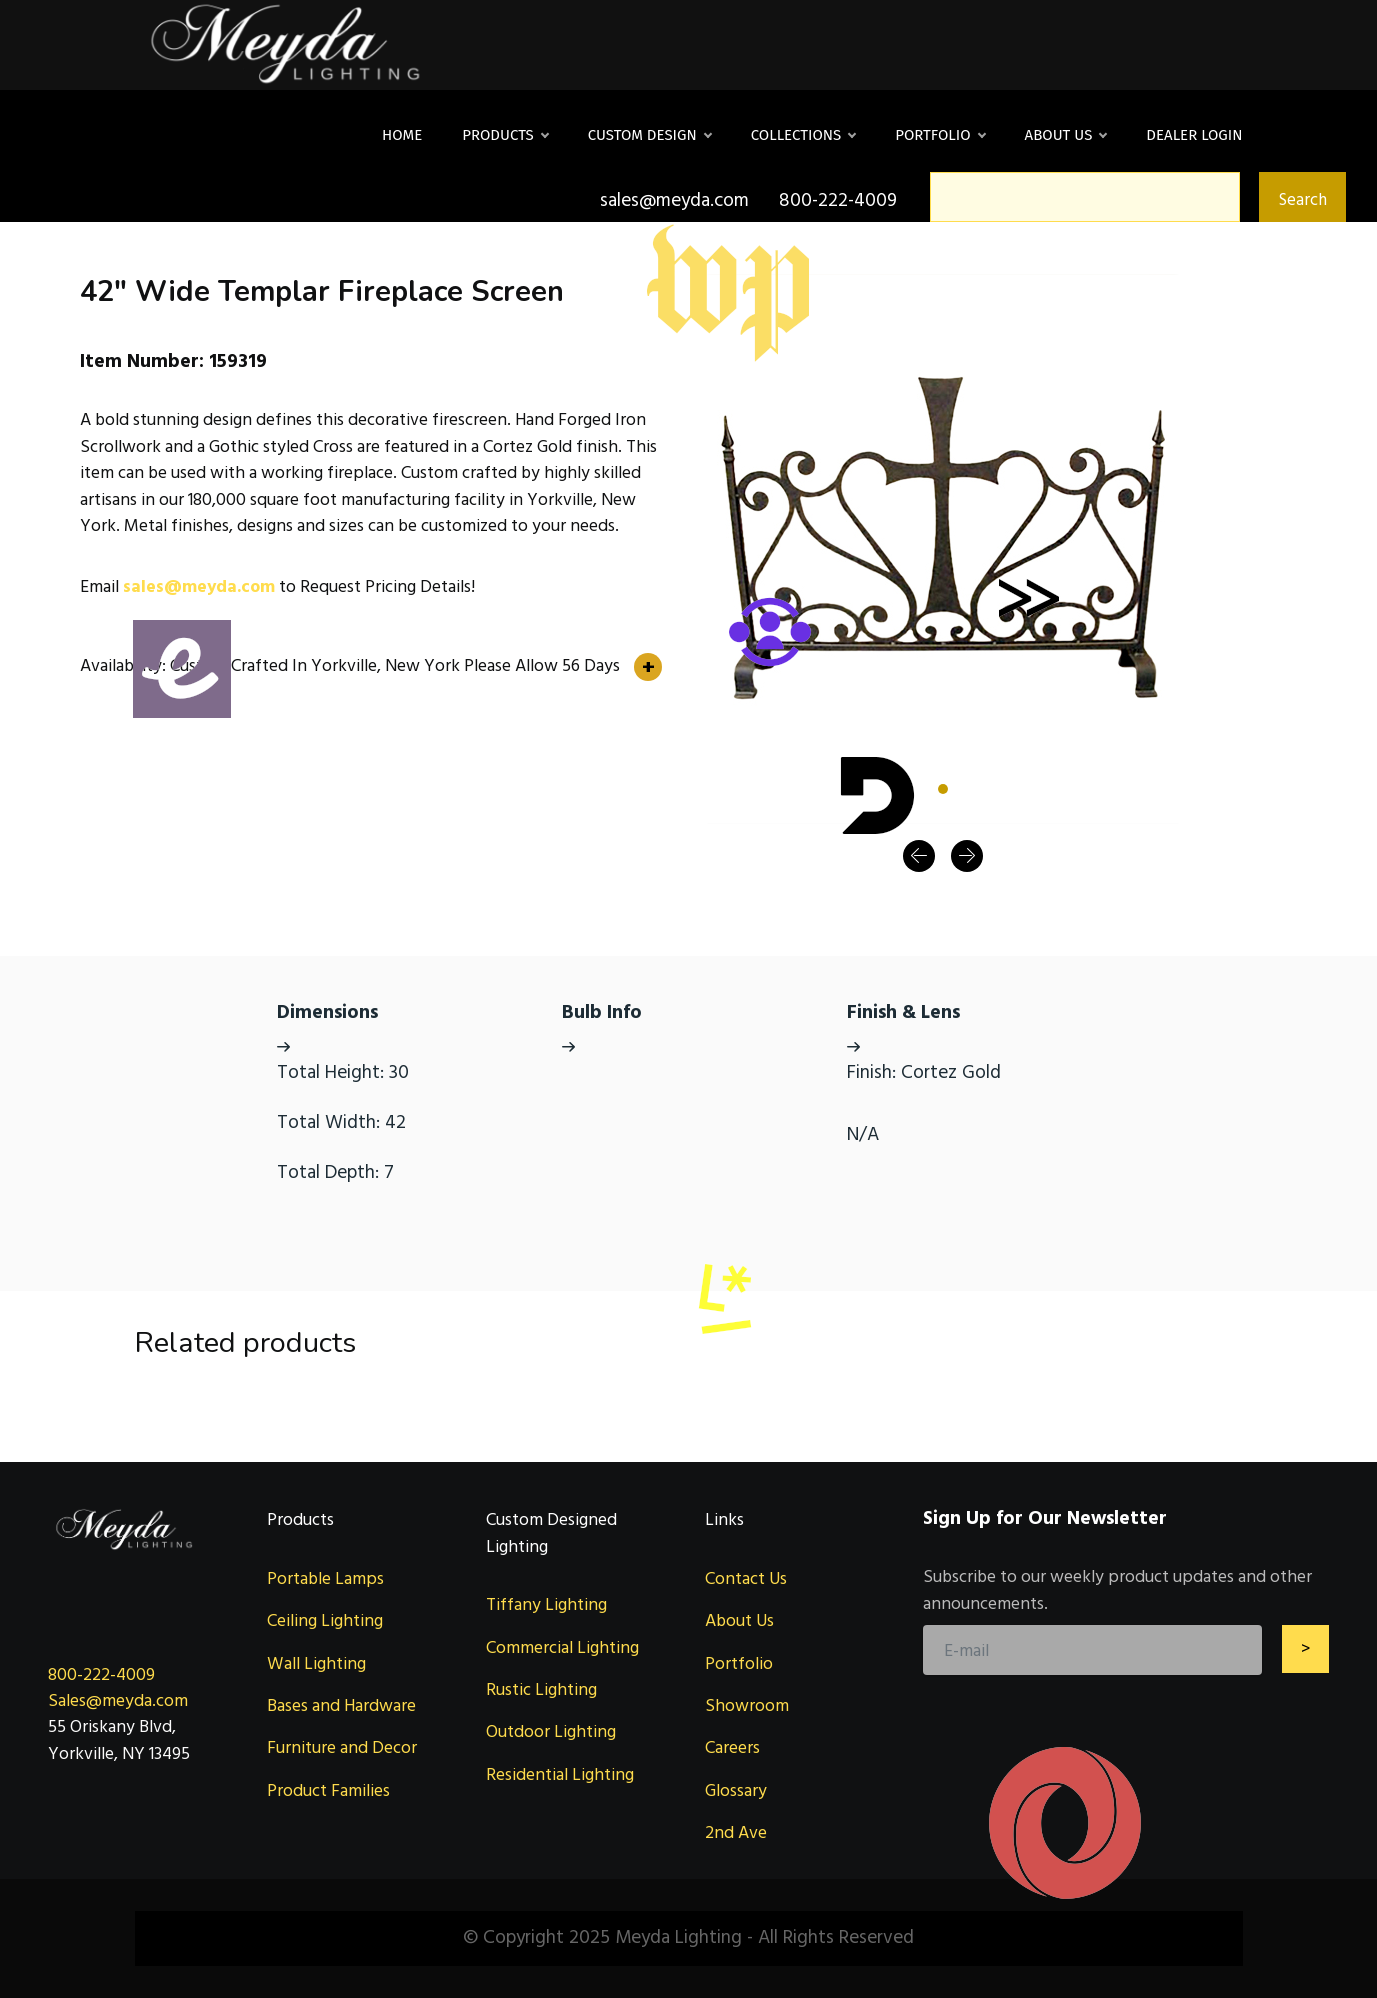  I want to click on cobalt app or service logo, so click(1029, 598).